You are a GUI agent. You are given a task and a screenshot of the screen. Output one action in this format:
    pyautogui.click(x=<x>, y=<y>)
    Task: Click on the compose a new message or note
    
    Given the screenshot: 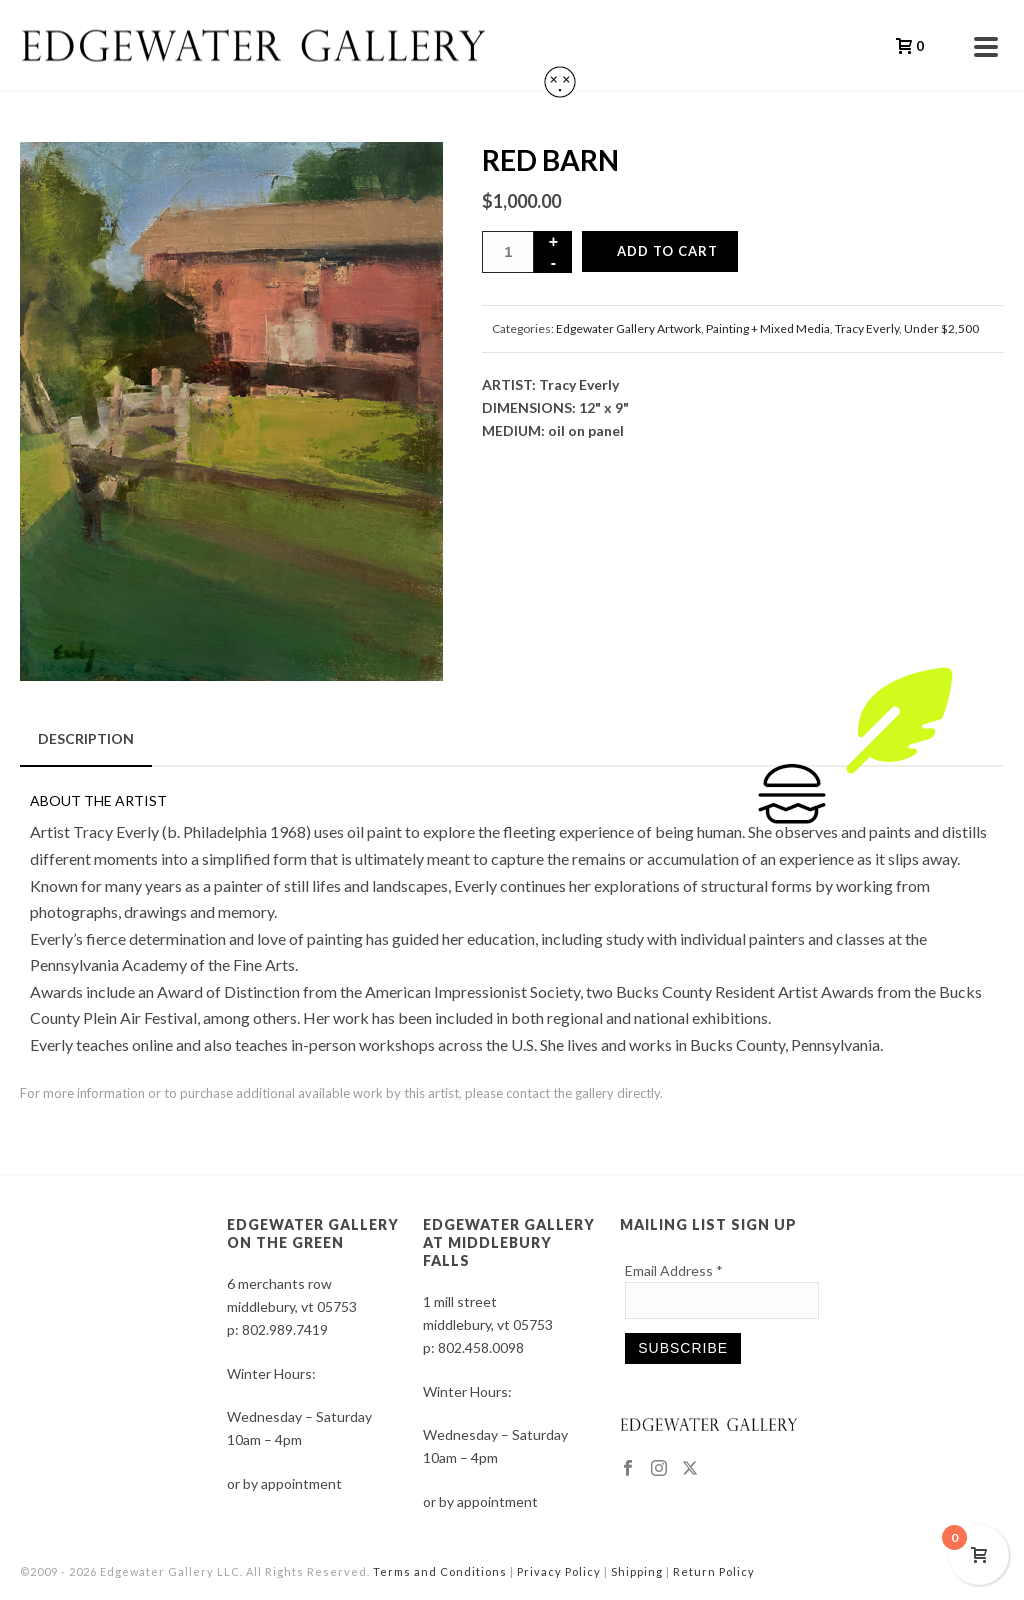 What is the action you would take?
    pyautogui.click(x=898, y=721)
    